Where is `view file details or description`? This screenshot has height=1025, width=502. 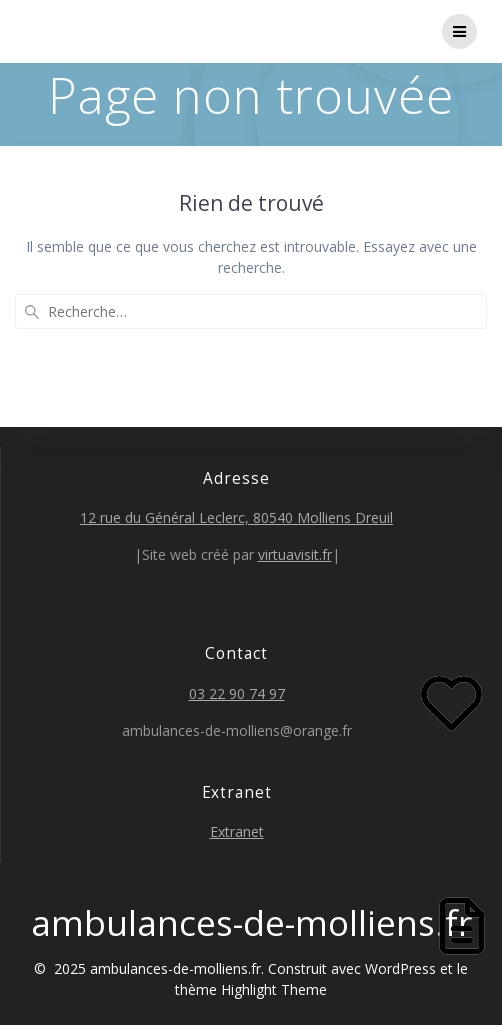 view file details or description is located at coordinates (462, 926).